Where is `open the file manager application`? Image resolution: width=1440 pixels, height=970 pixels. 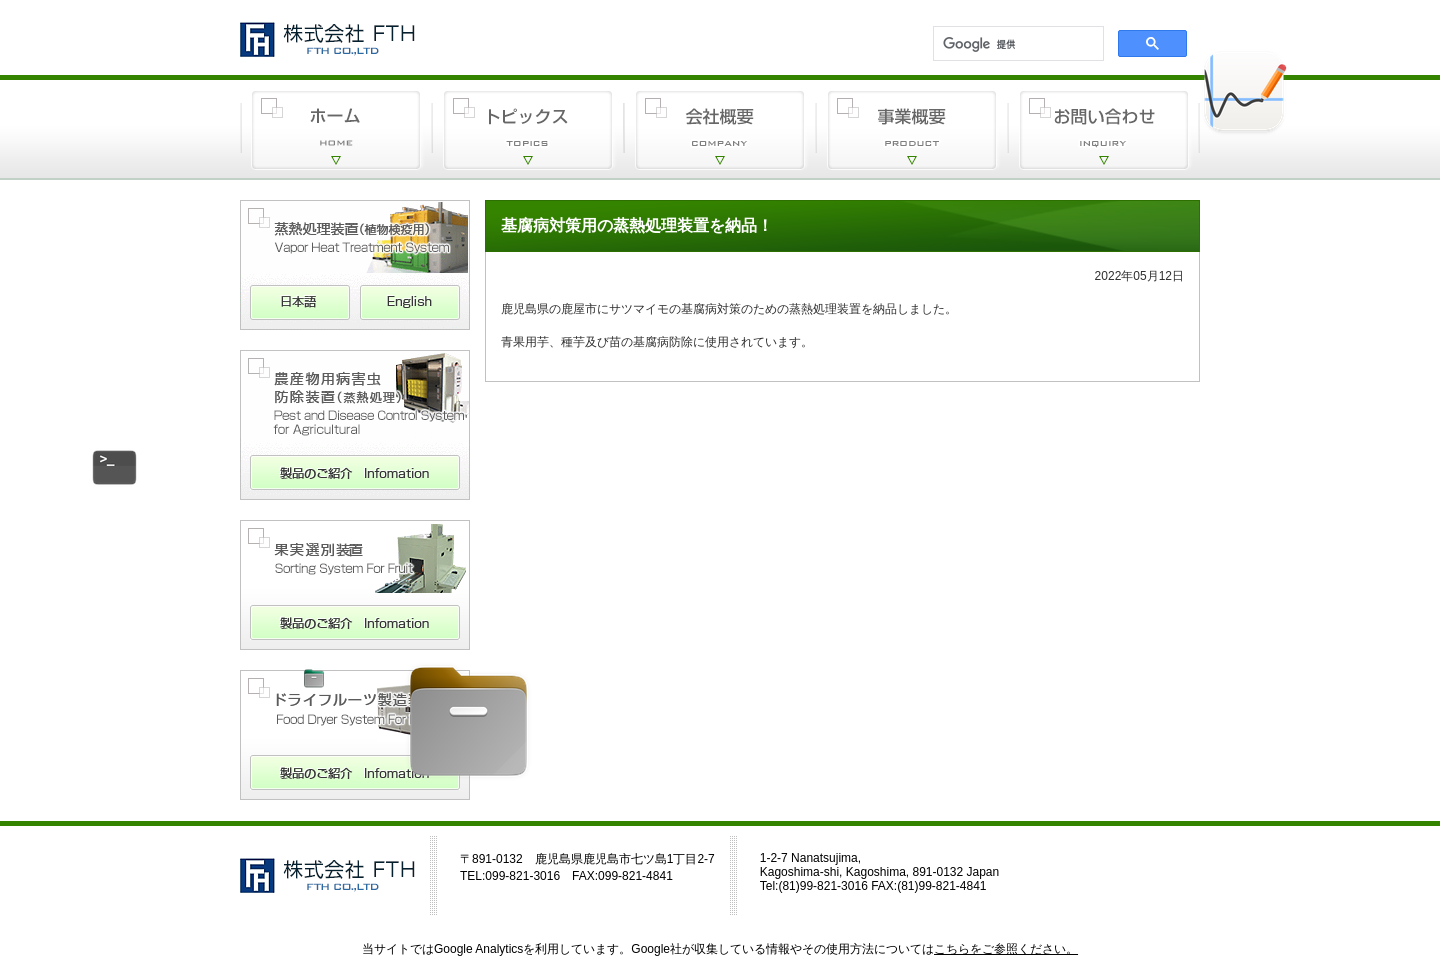
open the file manager application is located at coordinates (314, 678).